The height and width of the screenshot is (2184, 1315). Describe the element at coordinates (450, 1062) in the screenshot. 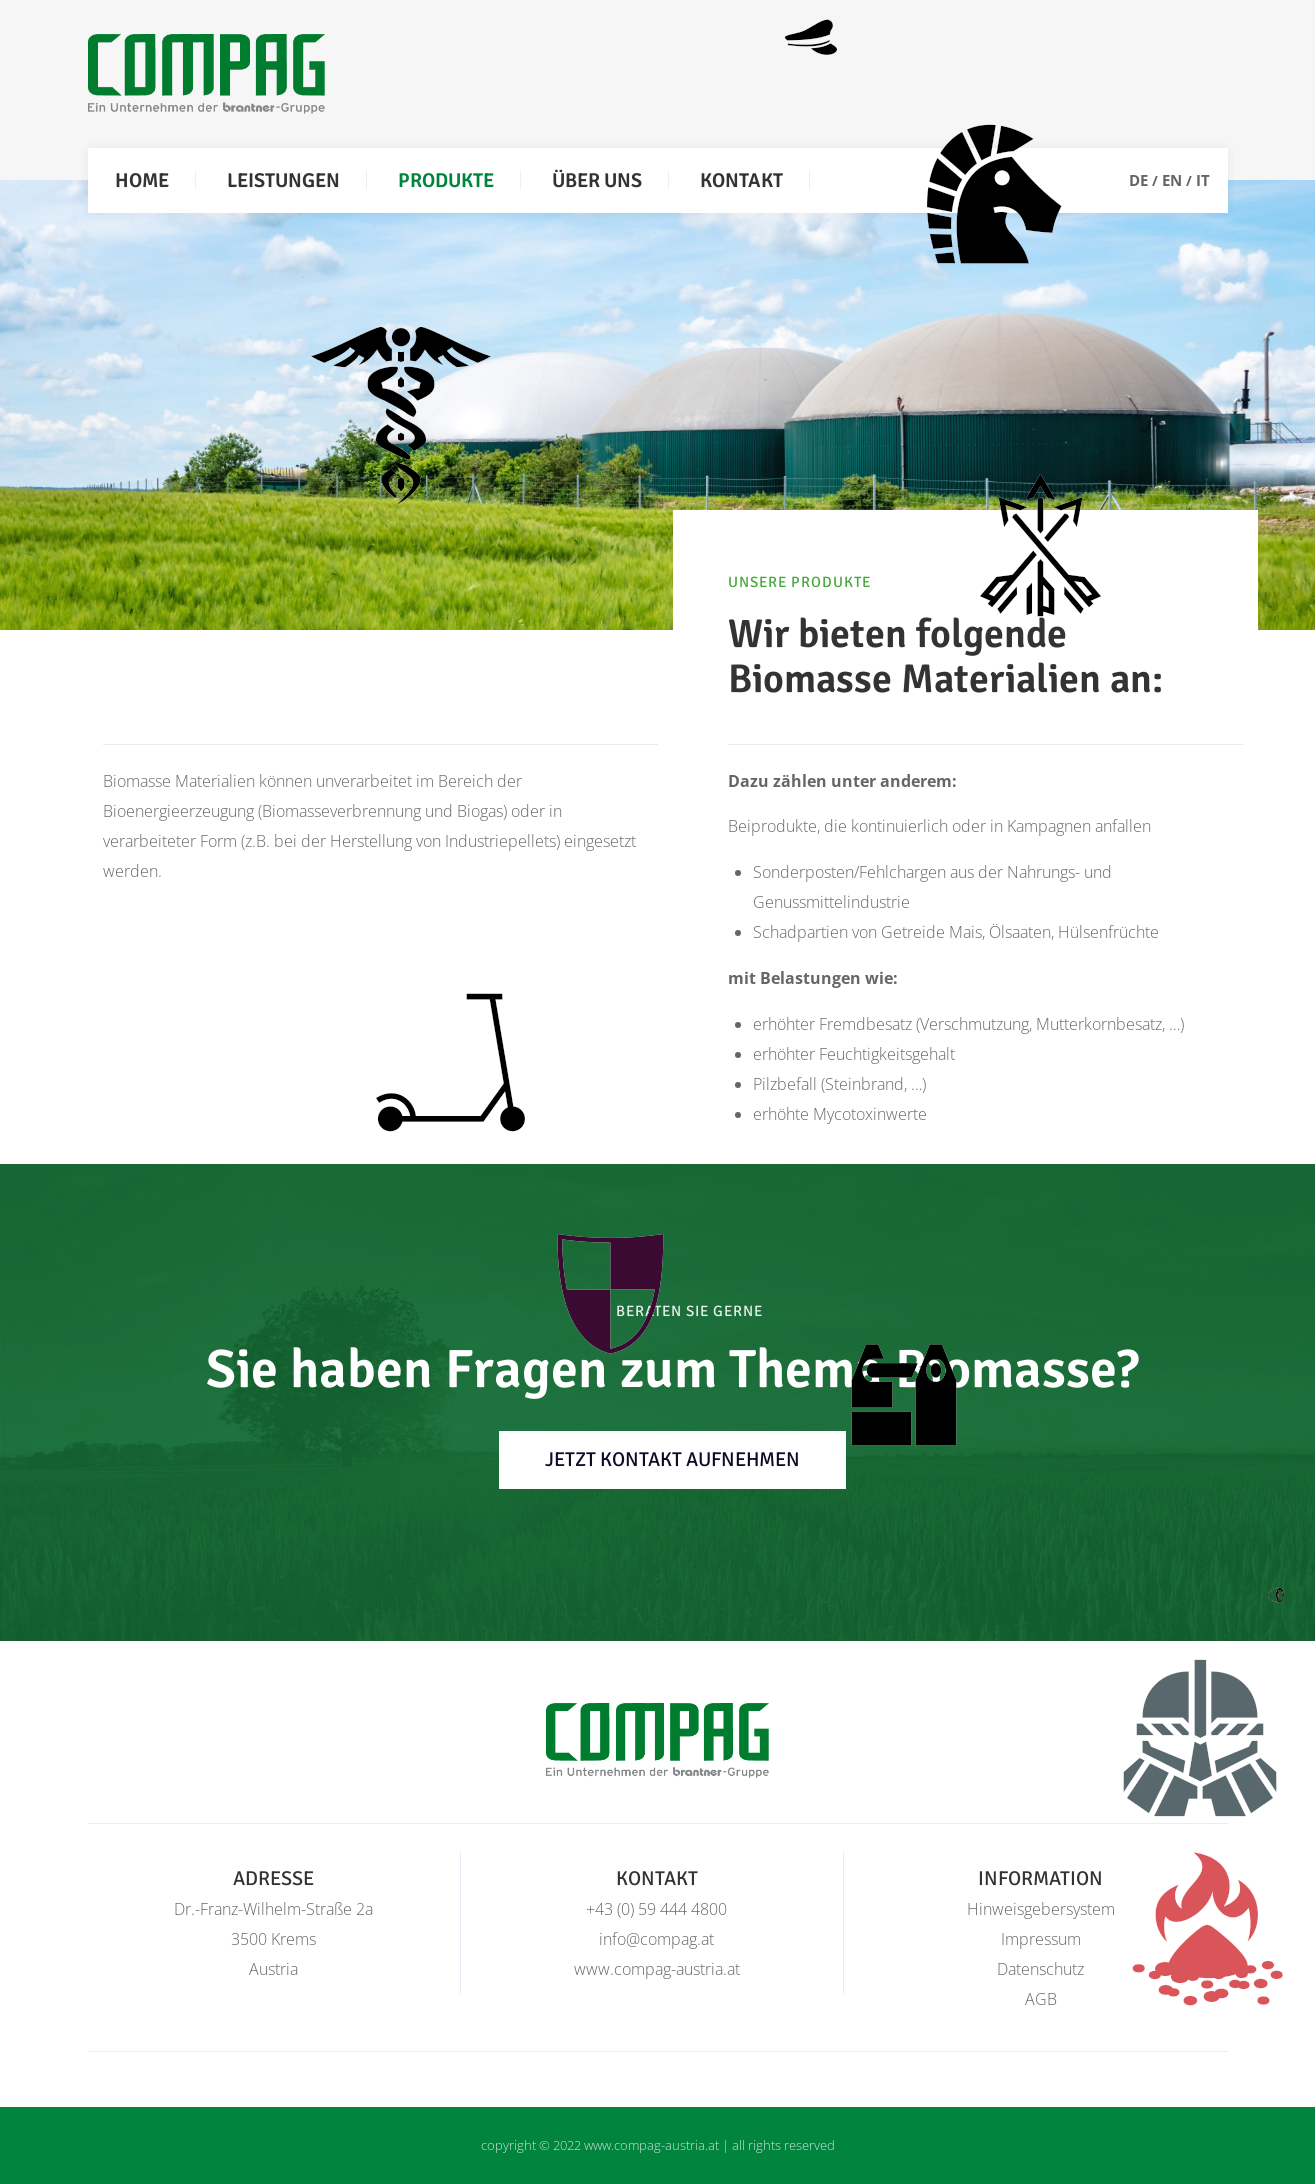

I see `select kick scooter as transportation mode` at that location.